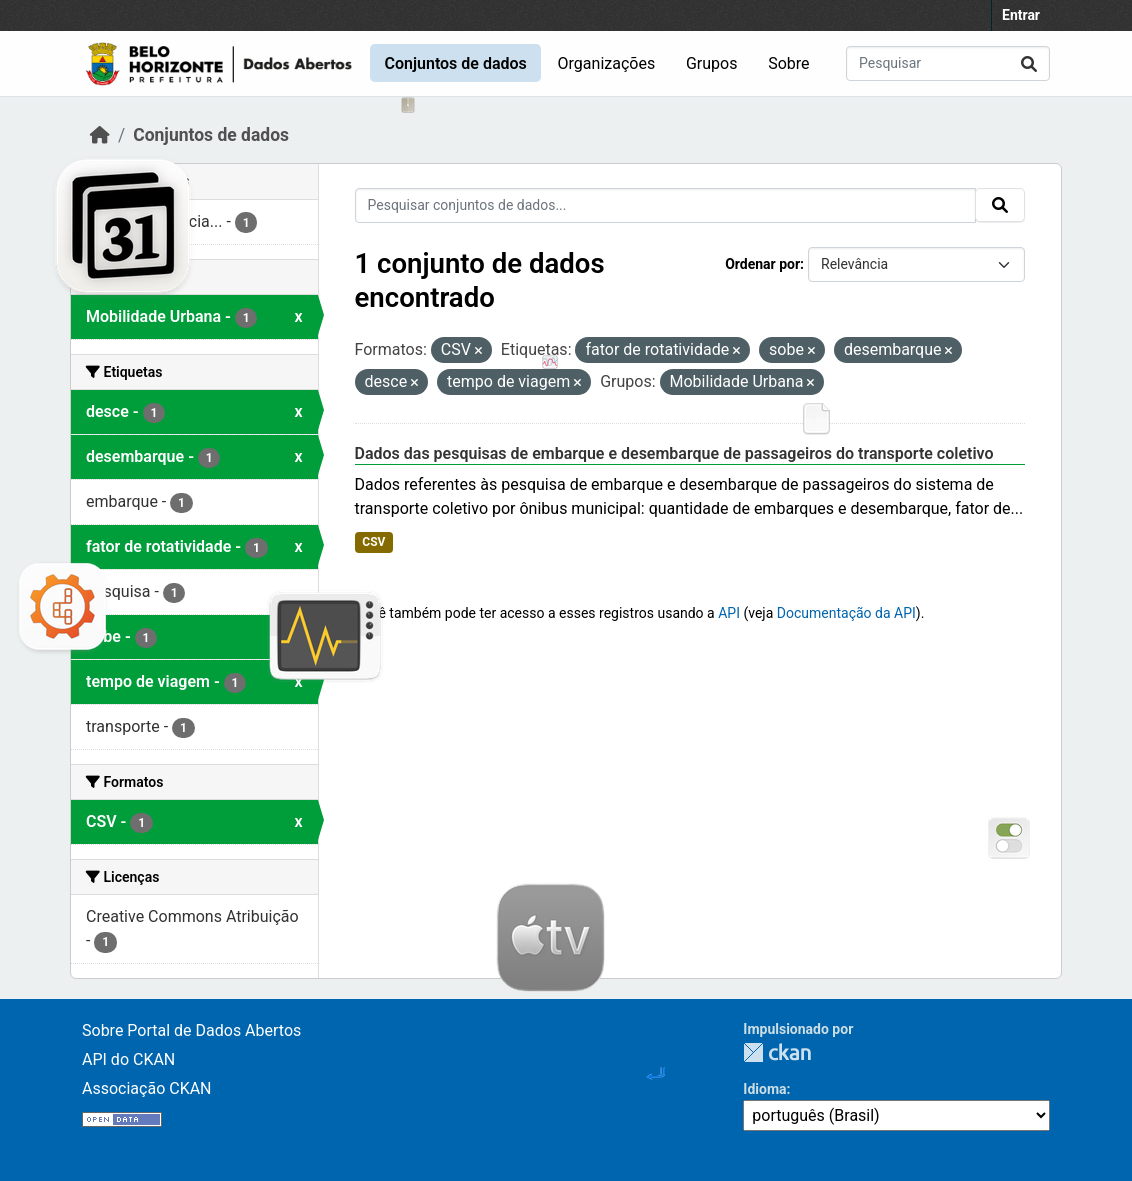  What do you see at coordinates (62, 606) in the screenshot?
I see `open btrfs assistant for managing btrfs filesystem snapshots` at bounding box center [62, 606].